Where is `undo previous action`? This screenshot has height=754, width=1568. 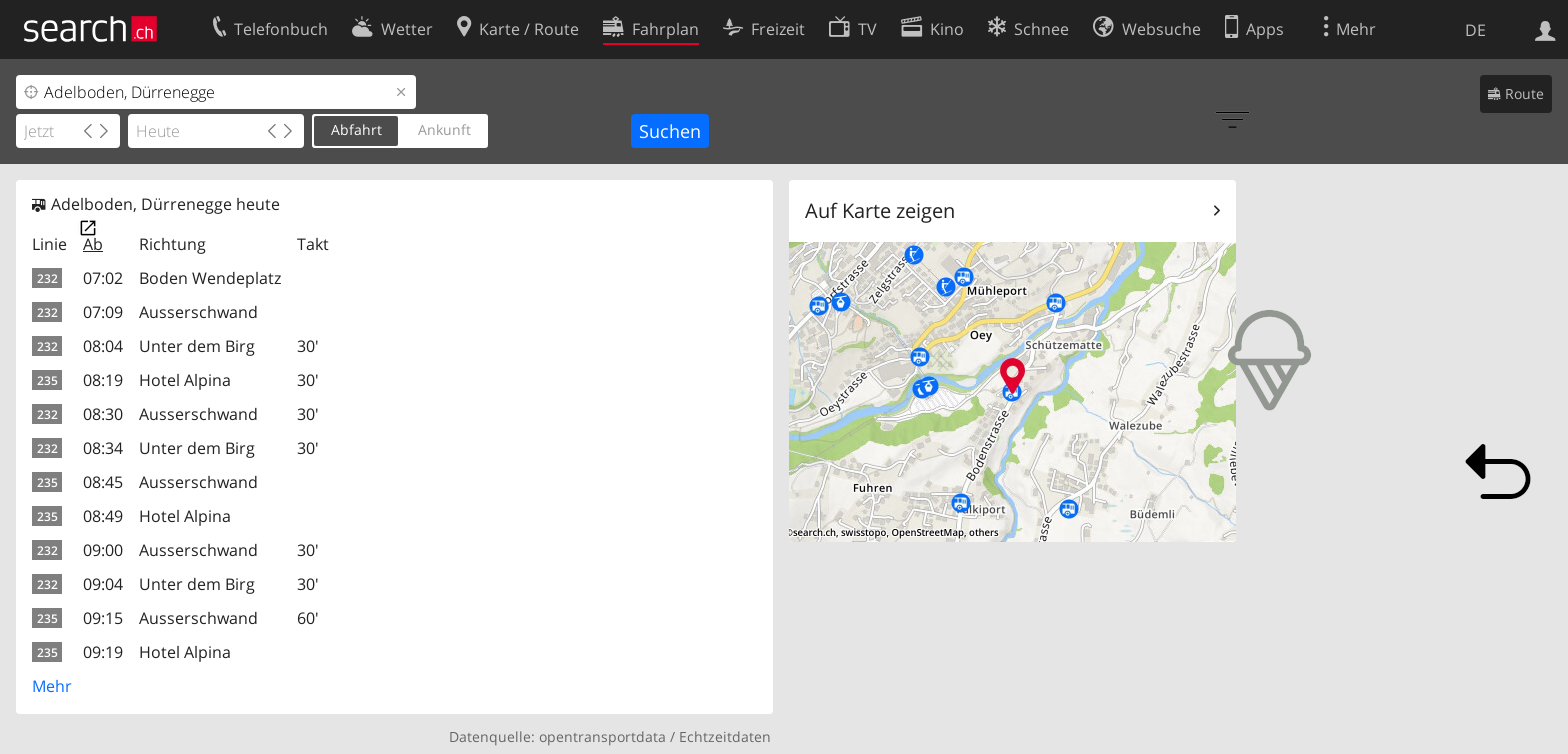 undo previous action is located at coordinates (1498, 474).